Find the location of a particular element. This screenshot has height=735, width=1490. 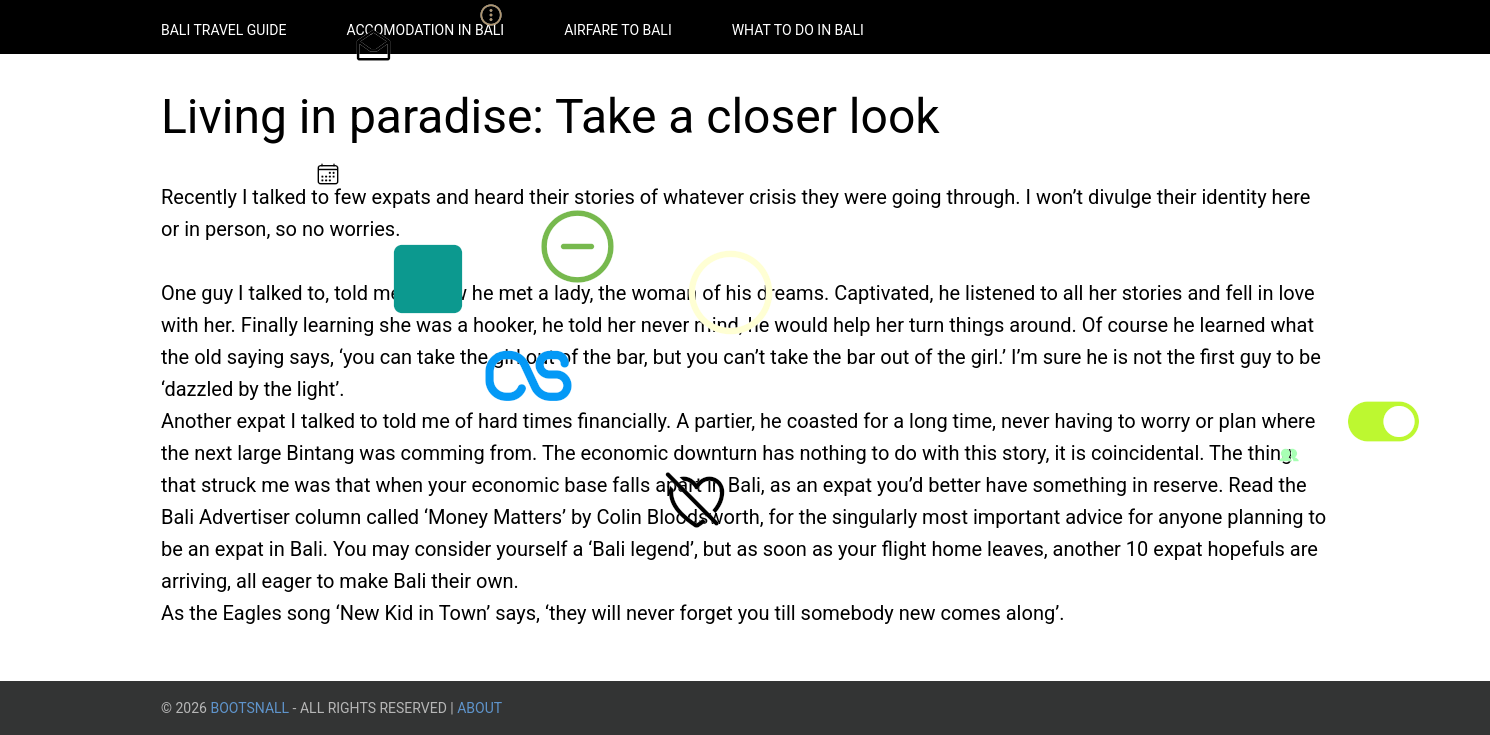

remove from favorites is located at coordinates (695, 500).